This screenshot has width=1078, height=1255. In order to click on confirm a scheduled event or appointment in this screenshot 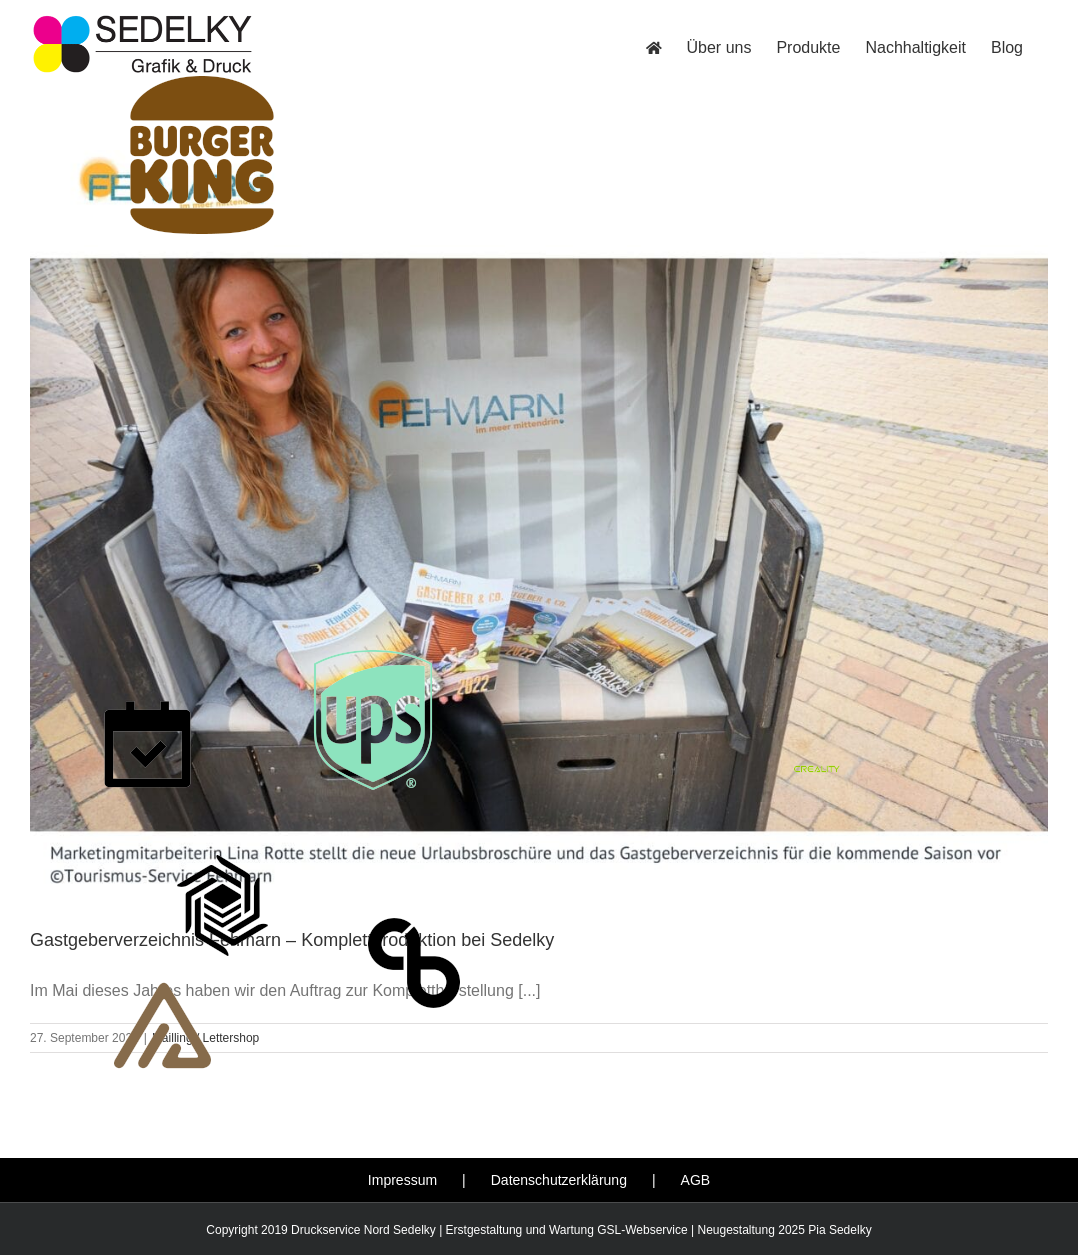, I will do `click(147, 748)`.